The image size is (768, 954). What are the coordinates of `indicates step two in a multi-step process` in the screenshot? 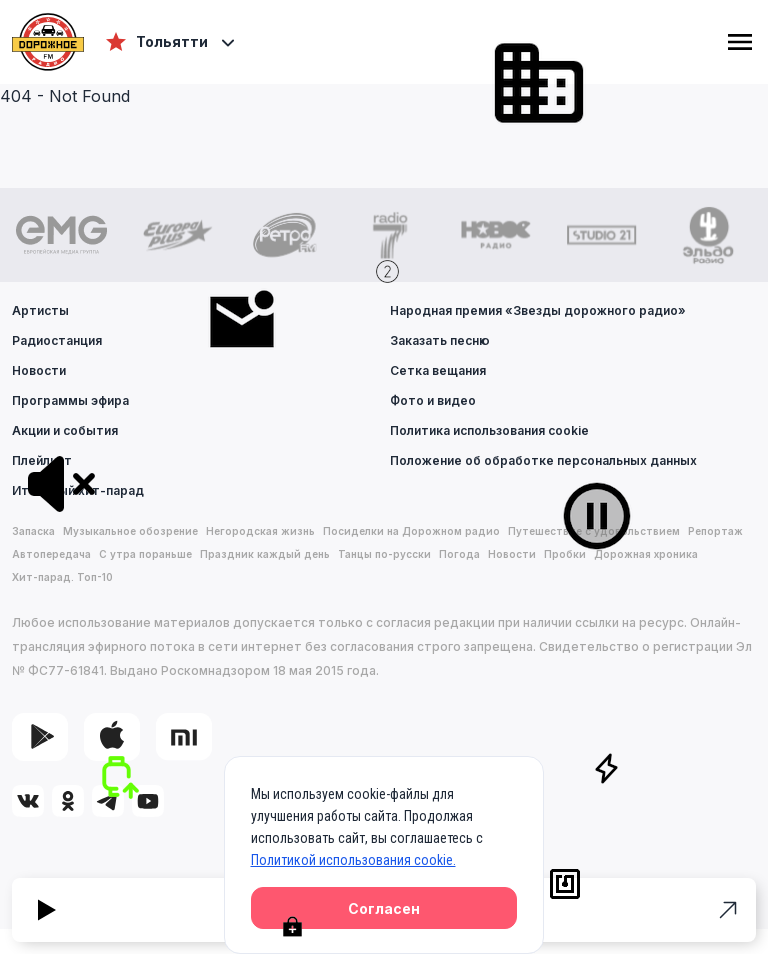 It's located at (387, 271).